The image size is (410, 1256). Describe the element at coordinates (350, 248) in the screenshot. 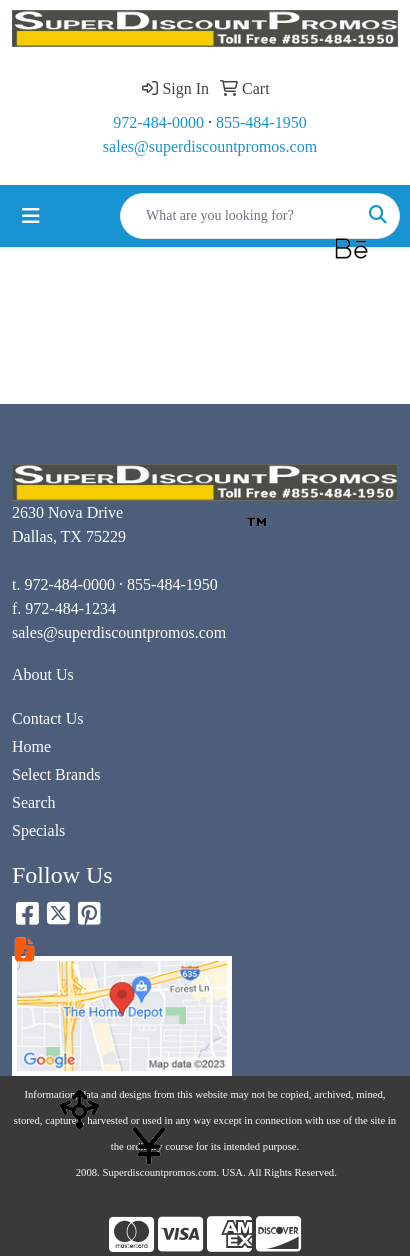

I see `visit behance portfolio` at that location.